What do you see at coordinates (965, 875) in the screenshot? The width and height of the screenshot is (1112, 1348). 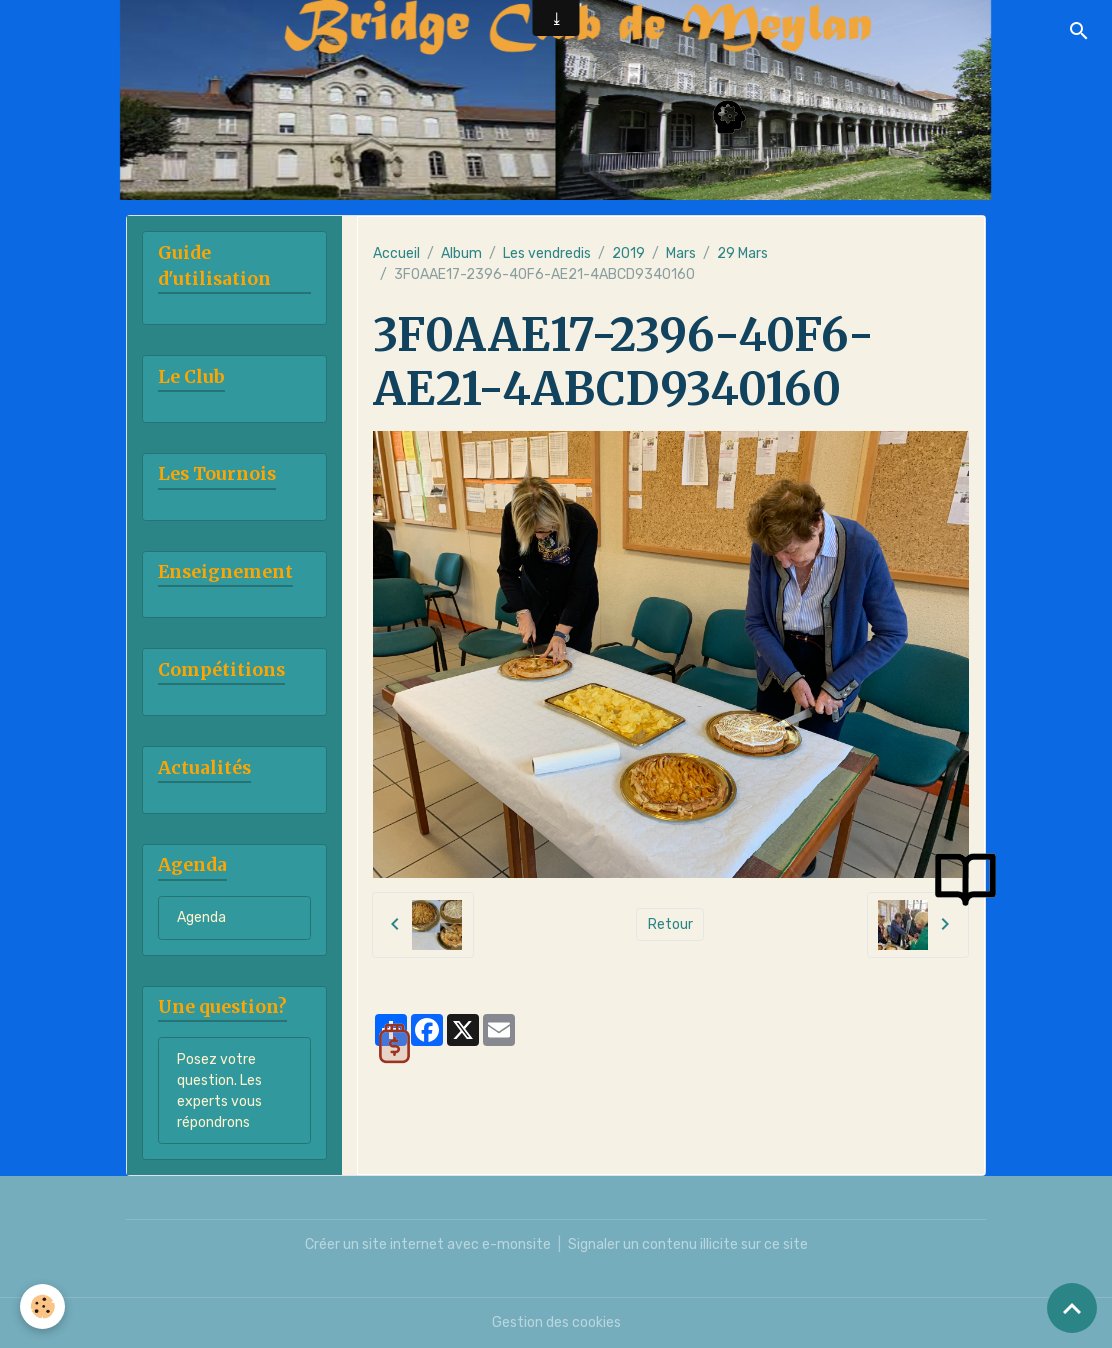 I see `open reading mode or e-reader` at bounding box center [965, 875].